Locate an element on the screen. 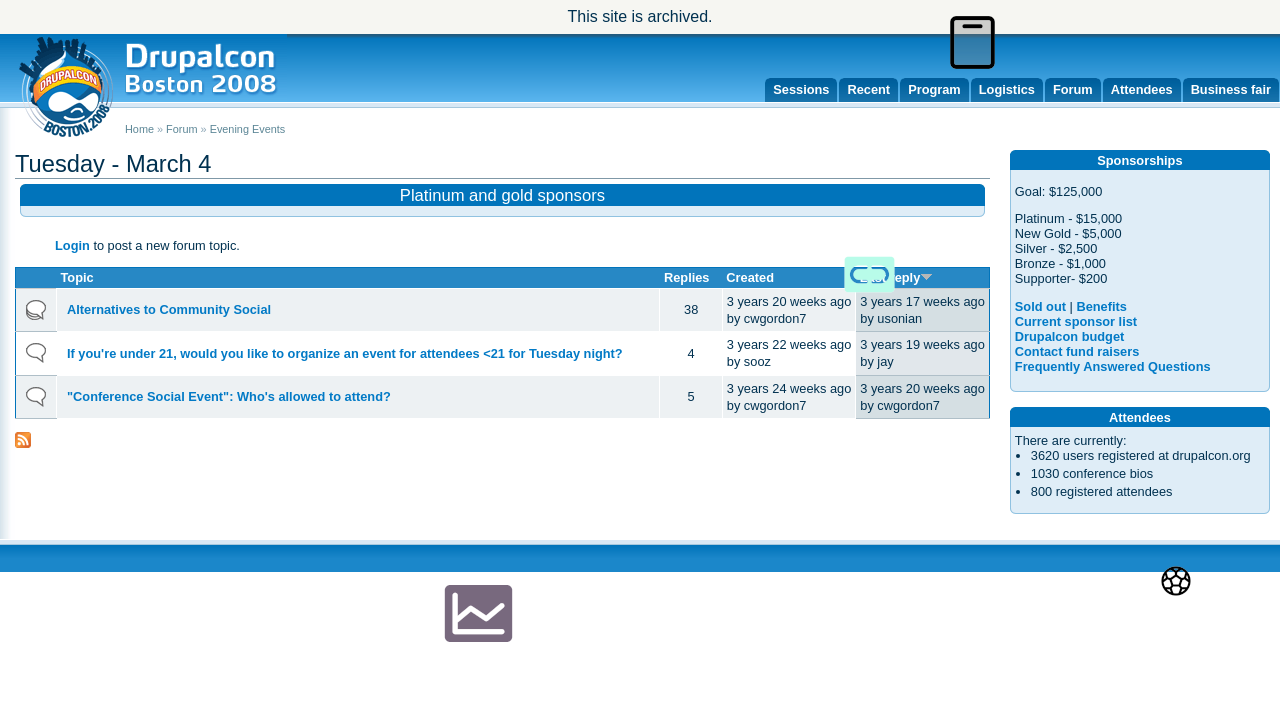 The height and width of the screenshot is (720, 1280). access soccer or football content is located at coordinates (1176, 581).